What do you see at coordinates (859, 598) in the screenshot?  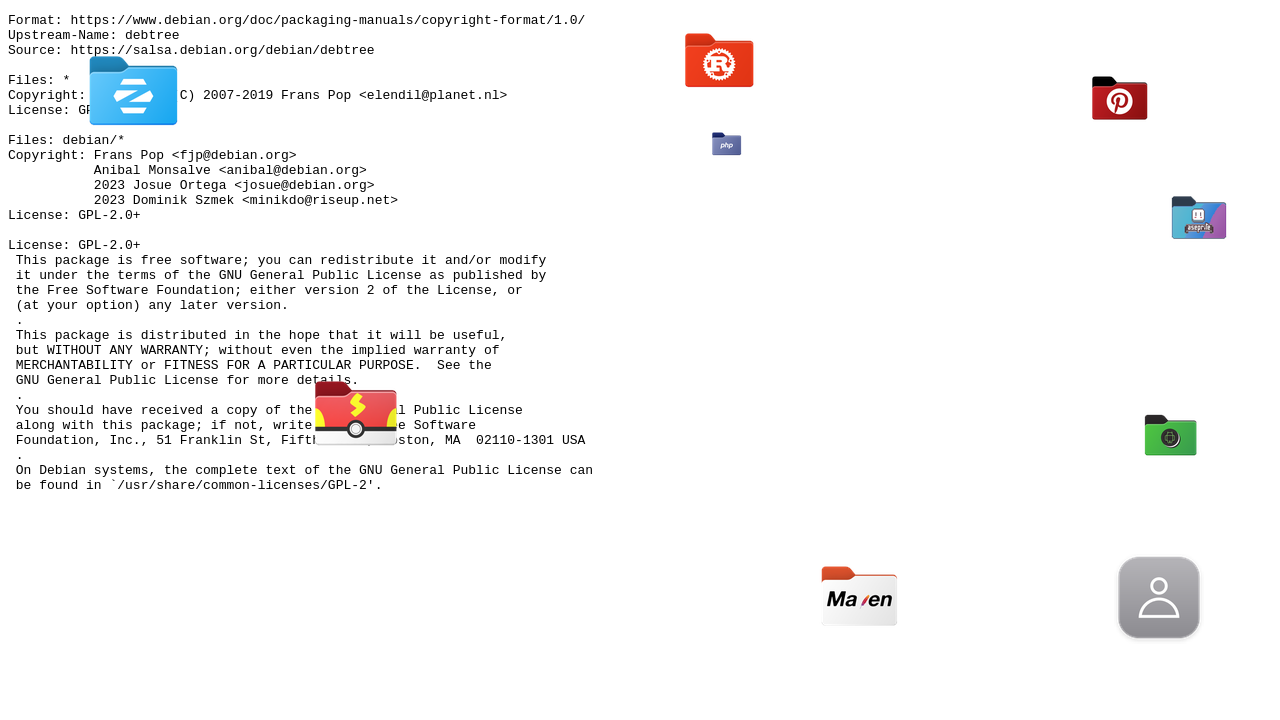 I see `folder containing maven project files` at bounding box center [859, 598].